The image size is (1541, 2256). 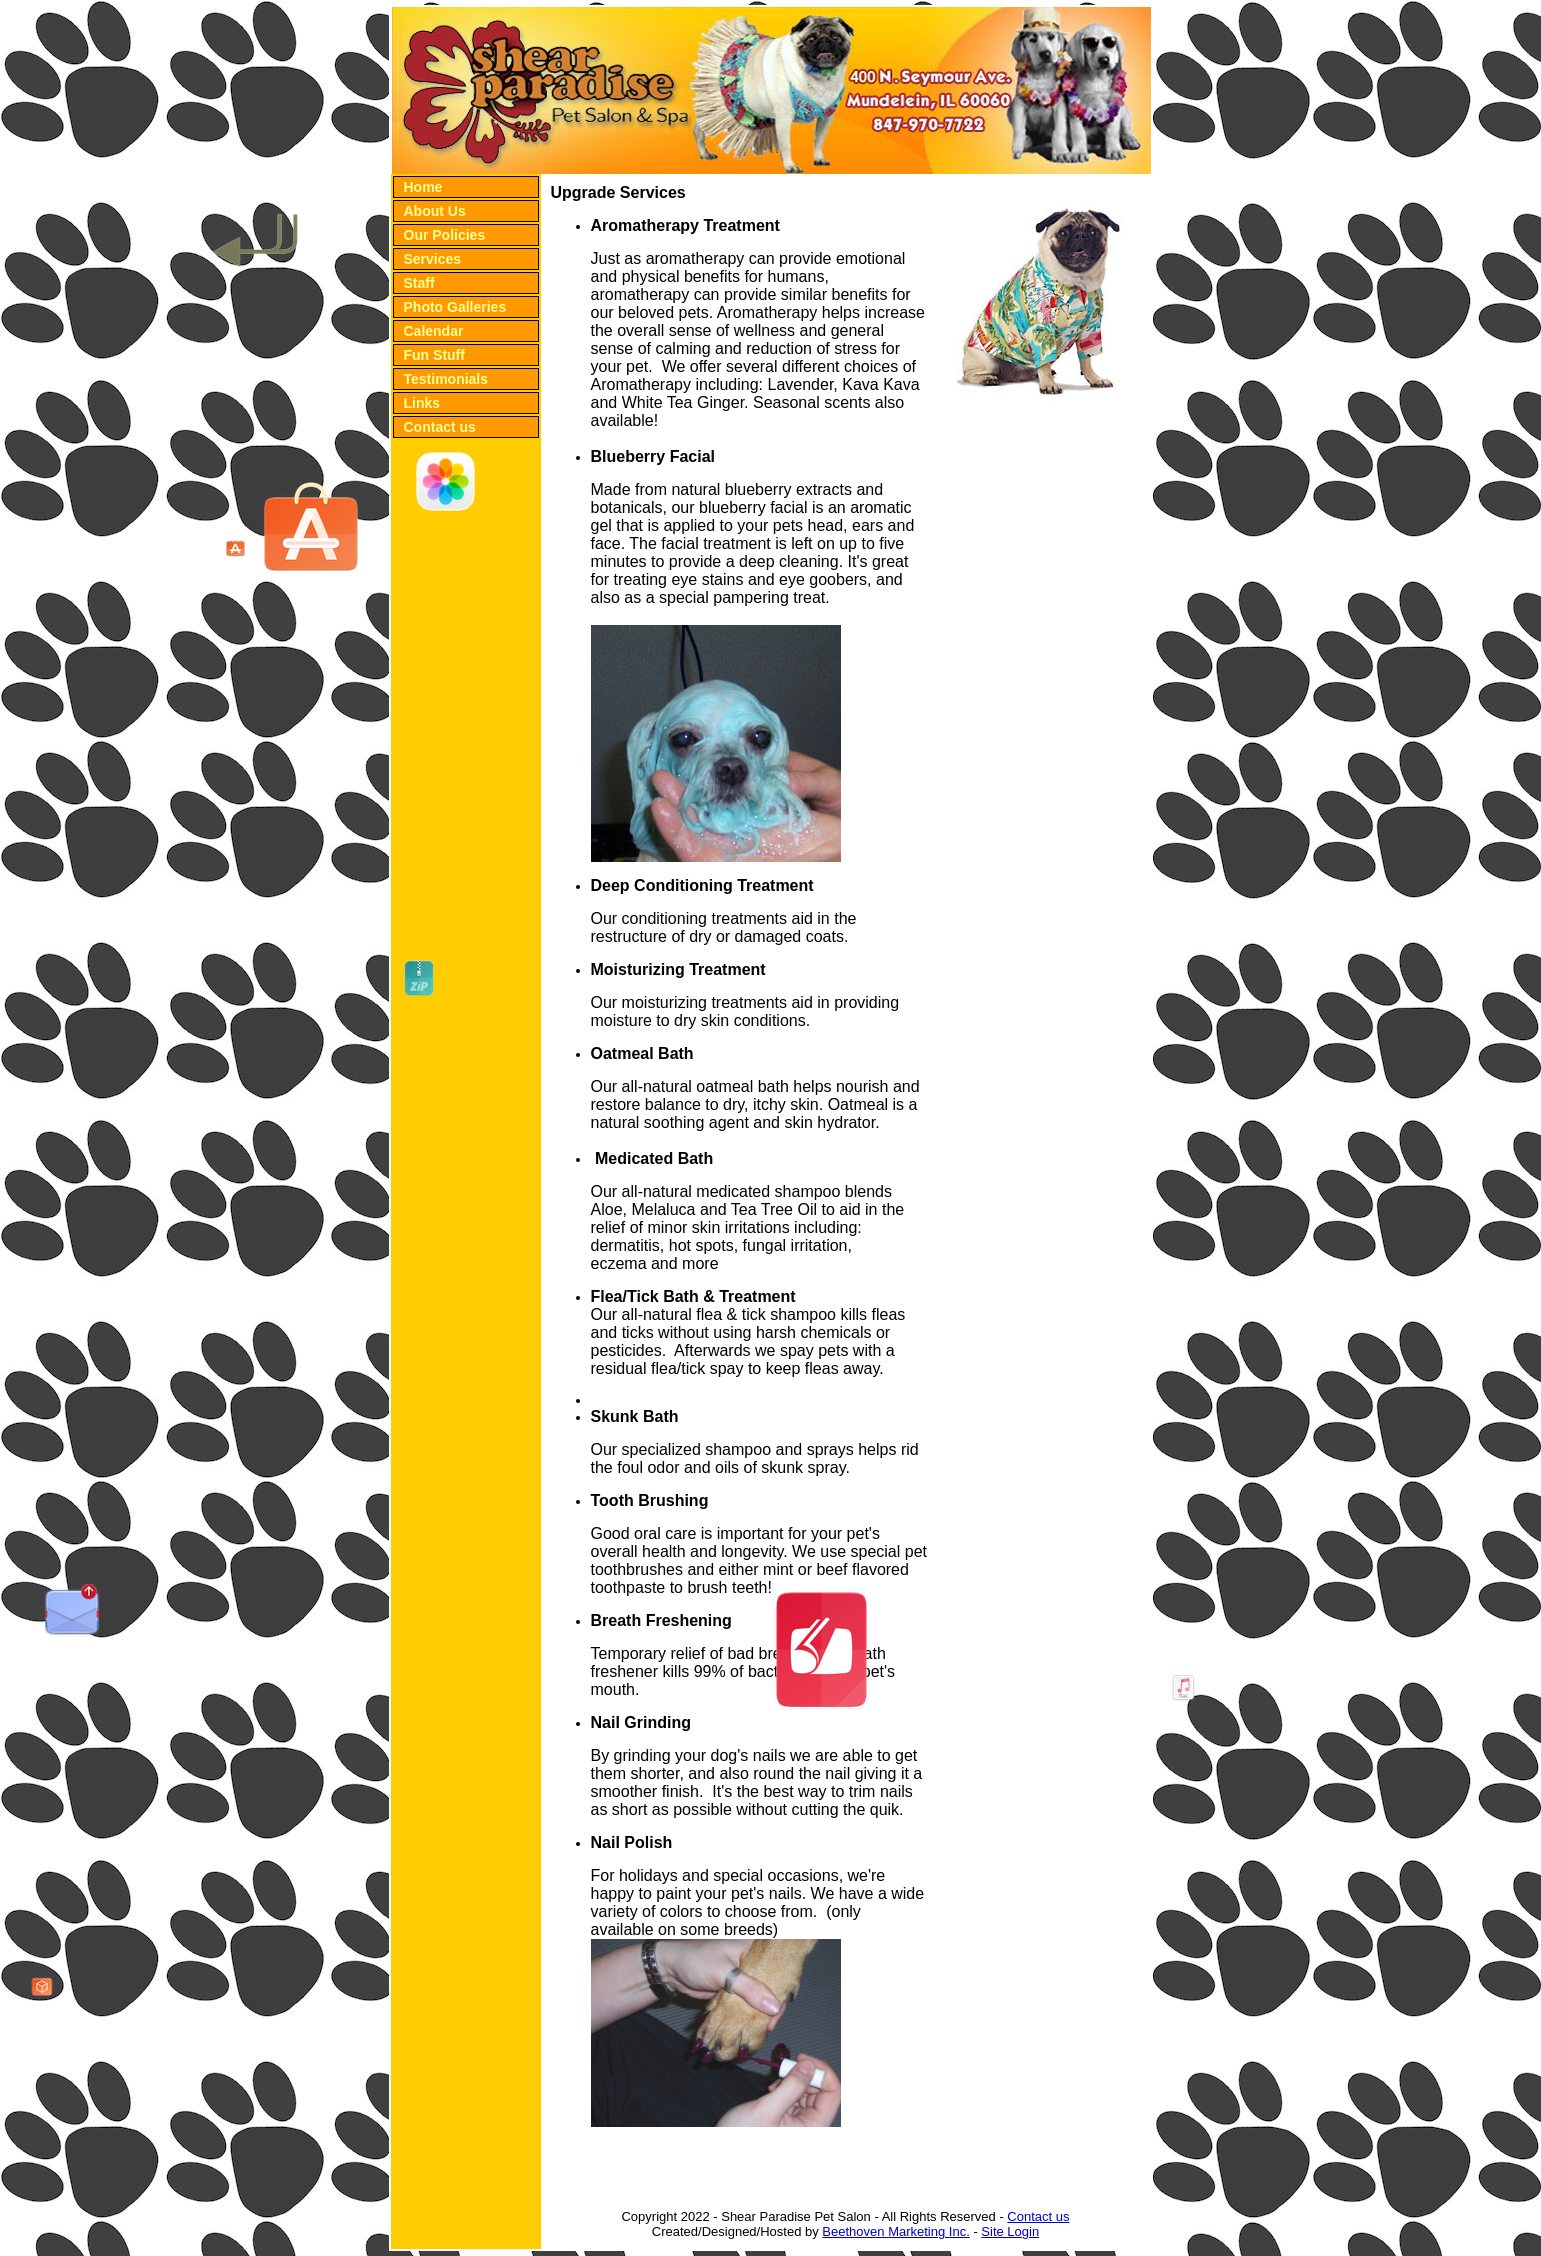 I want to click on open the software store to browse and install applications, so click(x=311, y=534).